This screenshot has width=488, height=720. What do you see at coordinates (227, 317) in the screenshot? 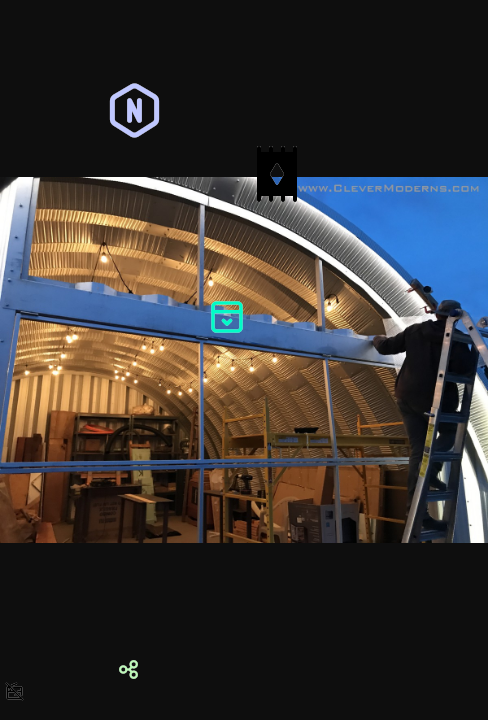
I see `expand the navigation bar` at bounding box center [227, 317].